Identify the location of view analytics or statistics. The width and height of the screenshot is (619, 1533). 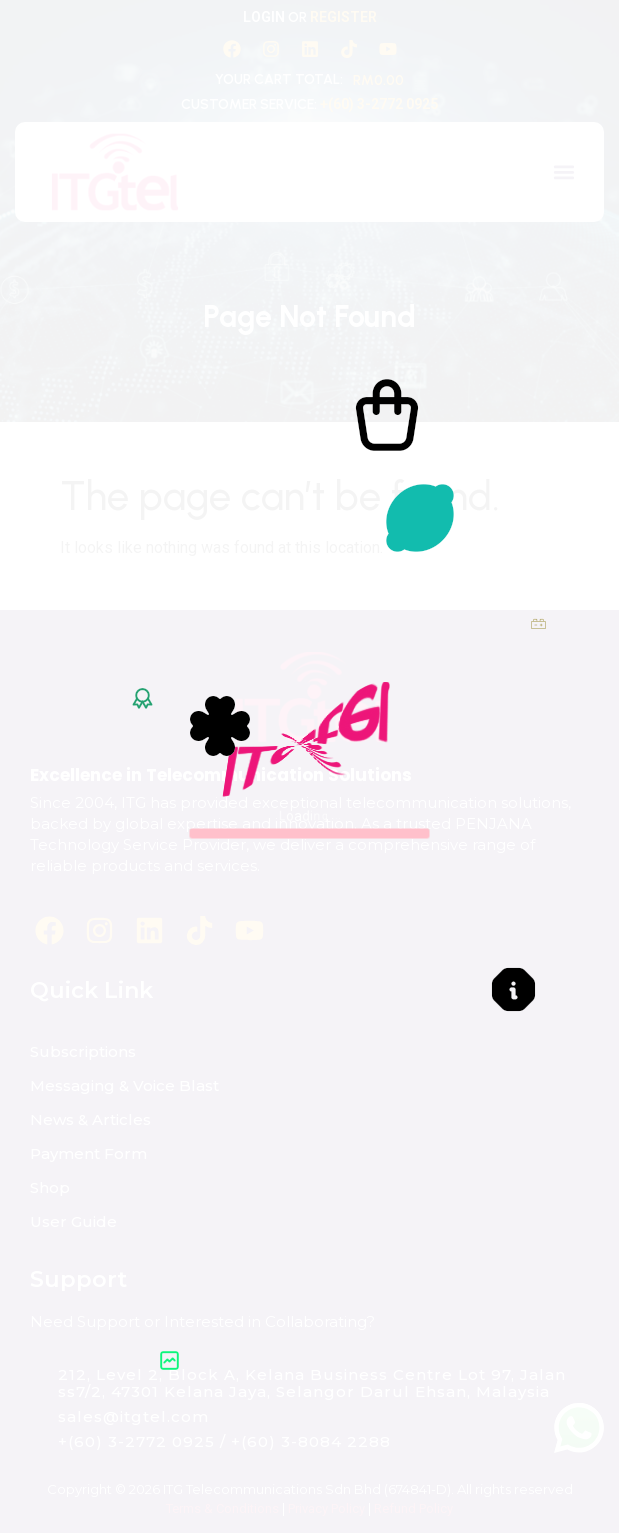
(169, 1360).